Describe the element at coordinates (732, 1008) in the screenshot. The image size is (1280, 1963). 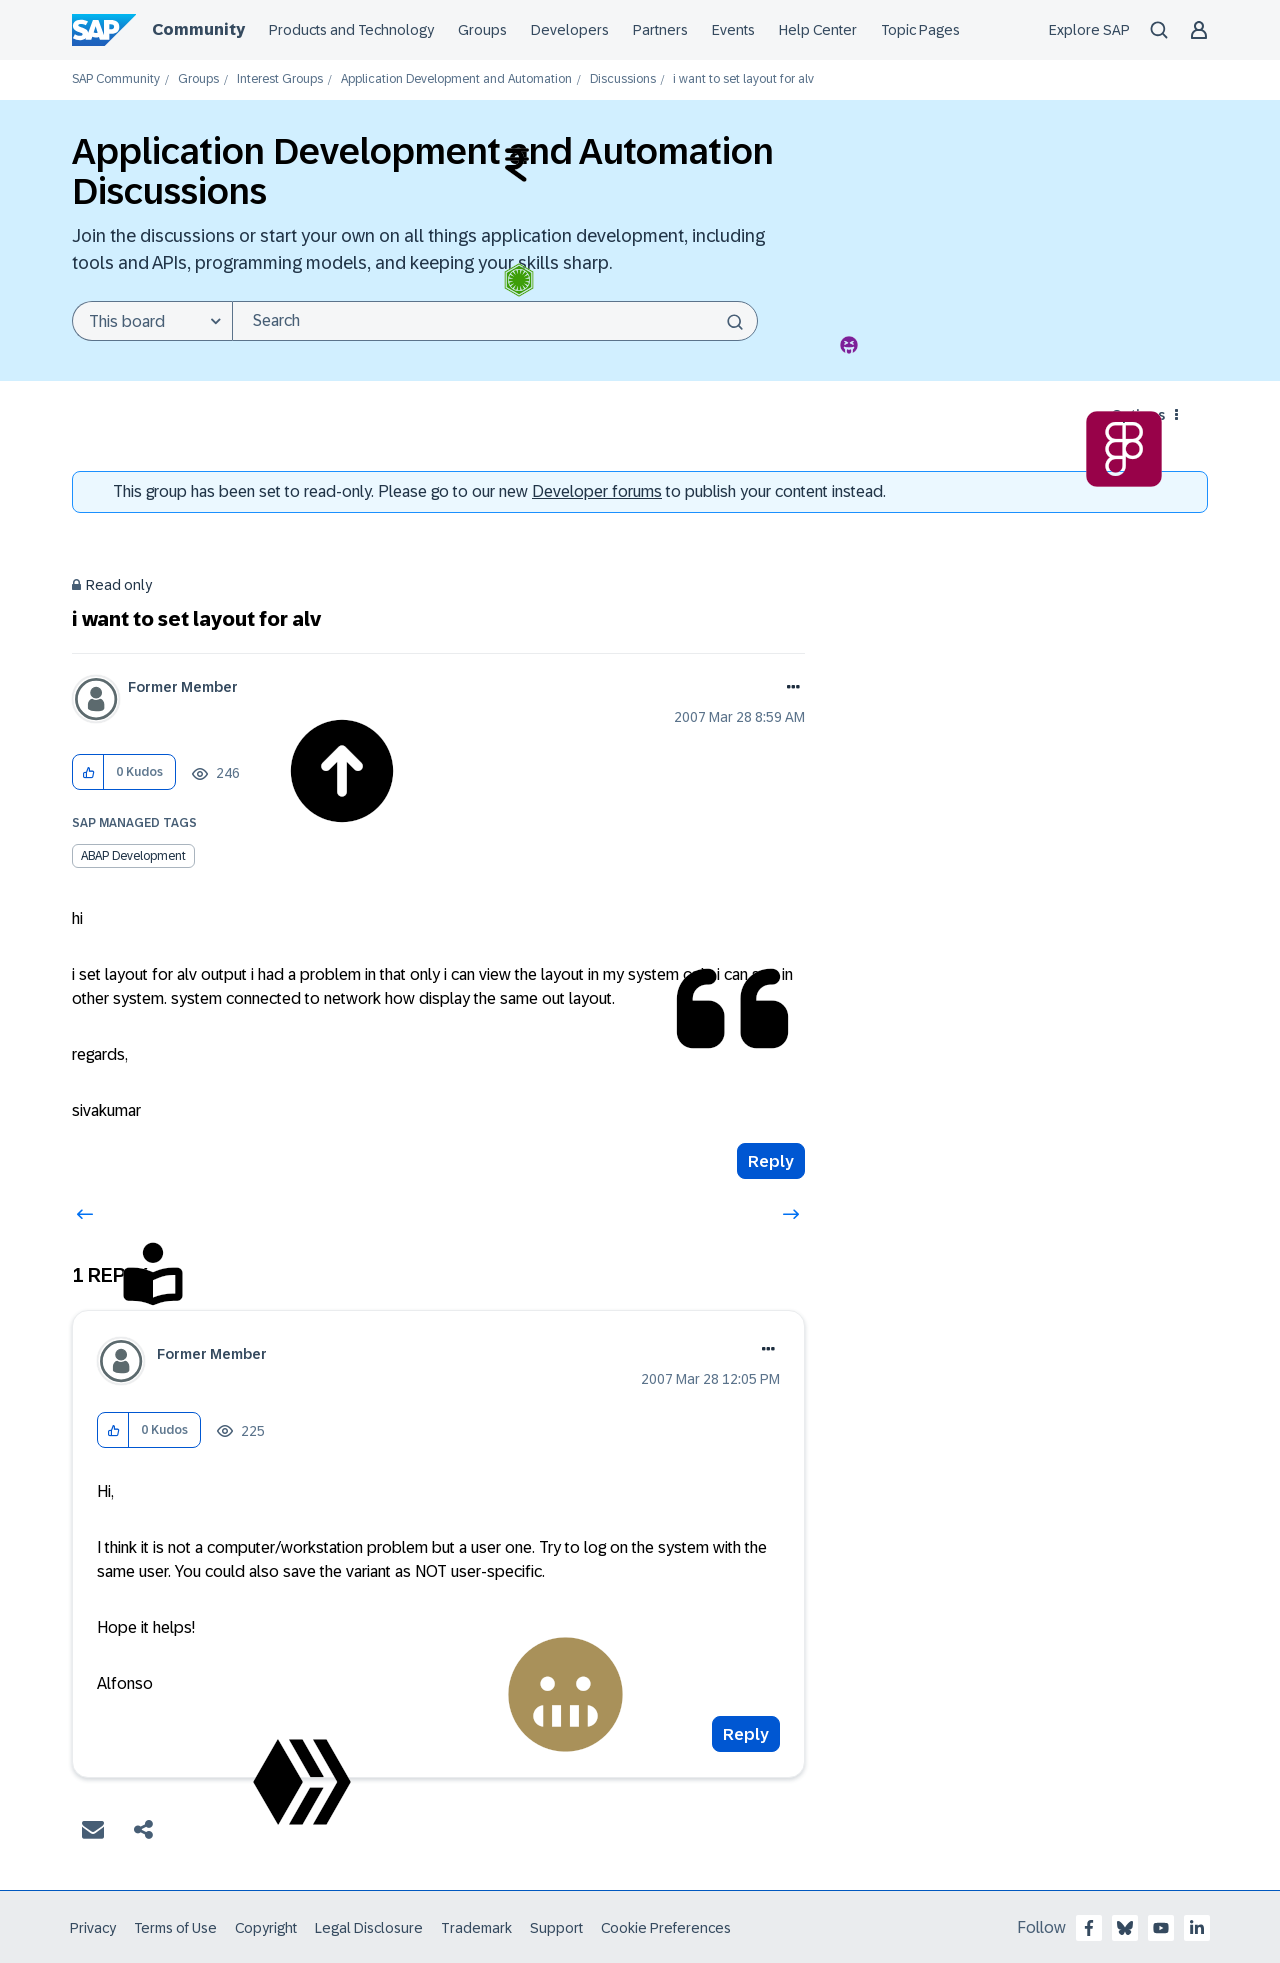
I see `insert a block quote` at that location.